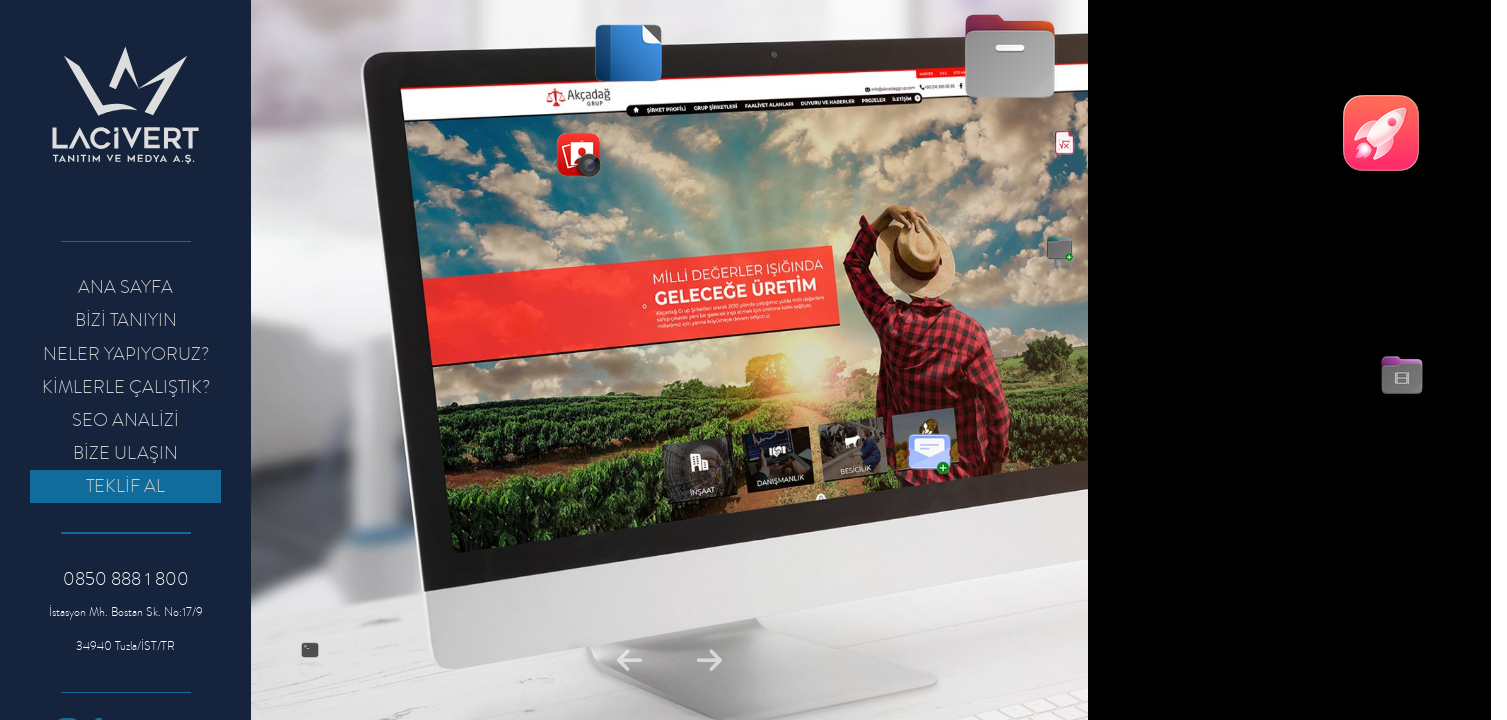 This screenshot has width=1507, height=720. What do you see at coordinates (929, 451) in the screenshot?
I see `compose a new email message` at bounding box center [929, 451].